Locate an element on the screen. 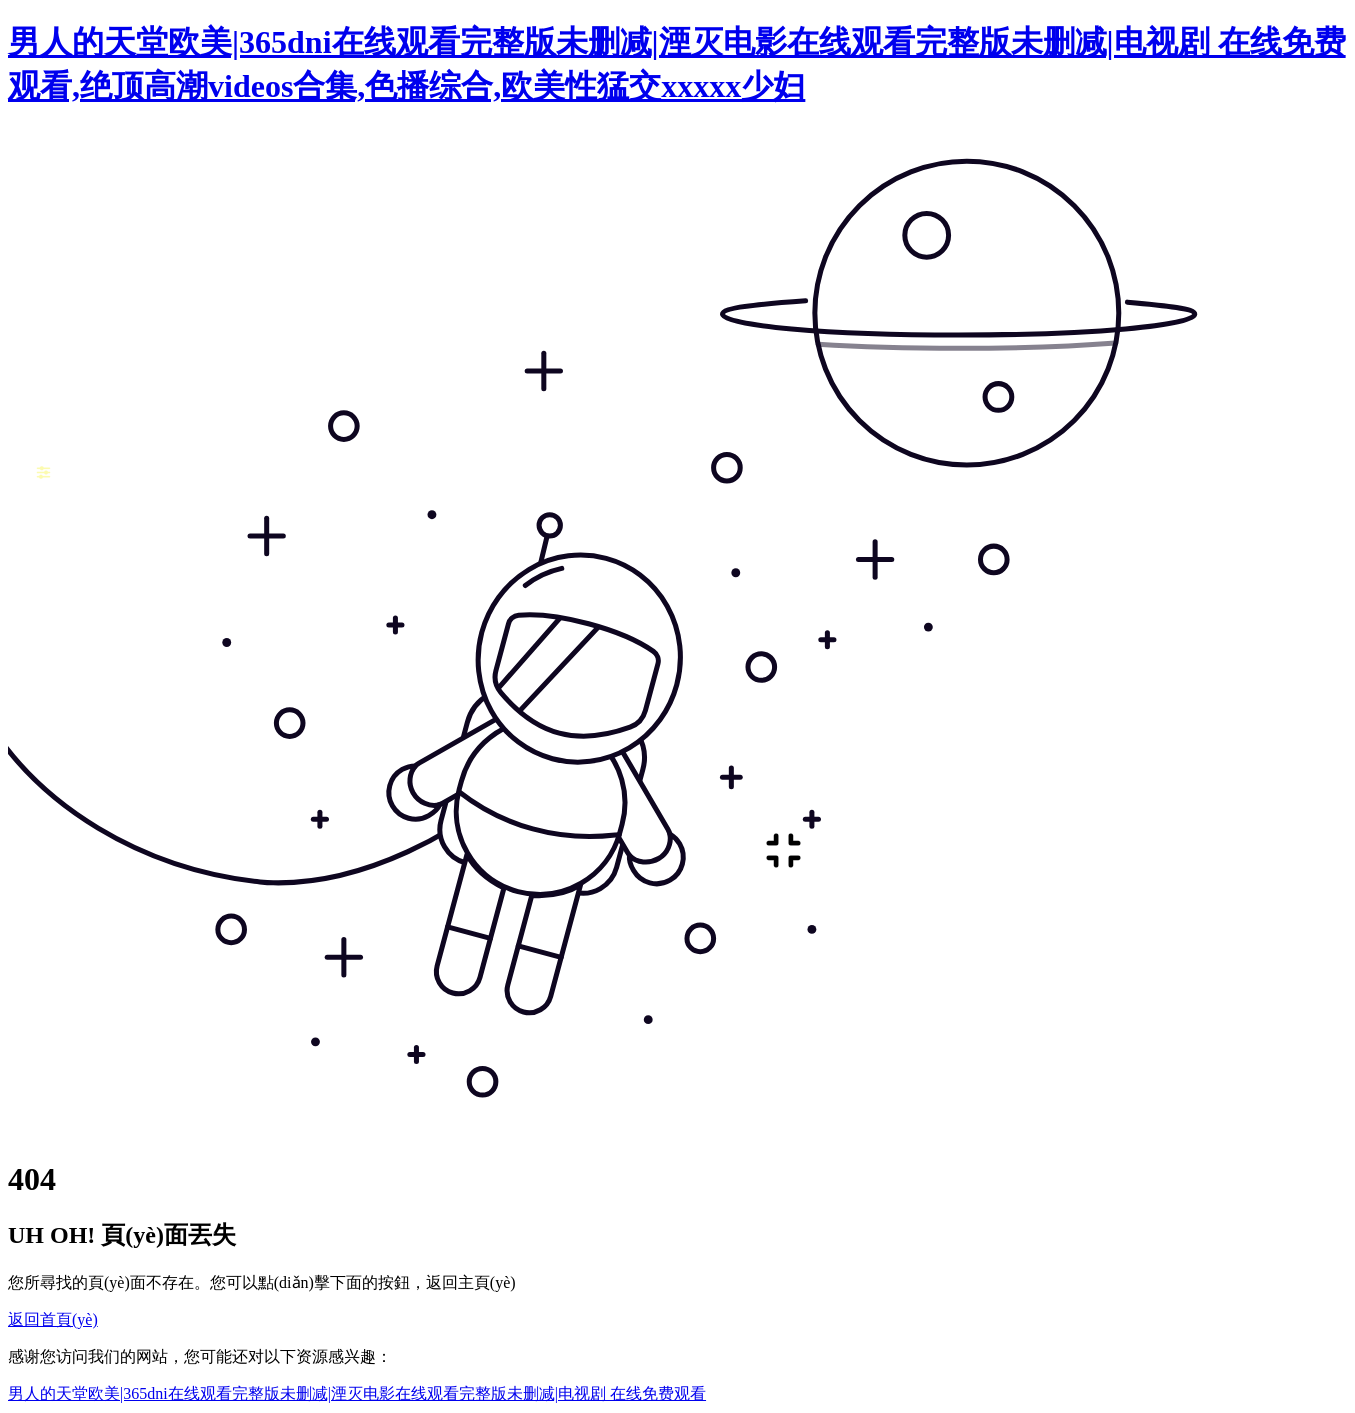 This screenshot has width=1355, height=1413. adjust settings or preferences is located at coordinates (43, 472).